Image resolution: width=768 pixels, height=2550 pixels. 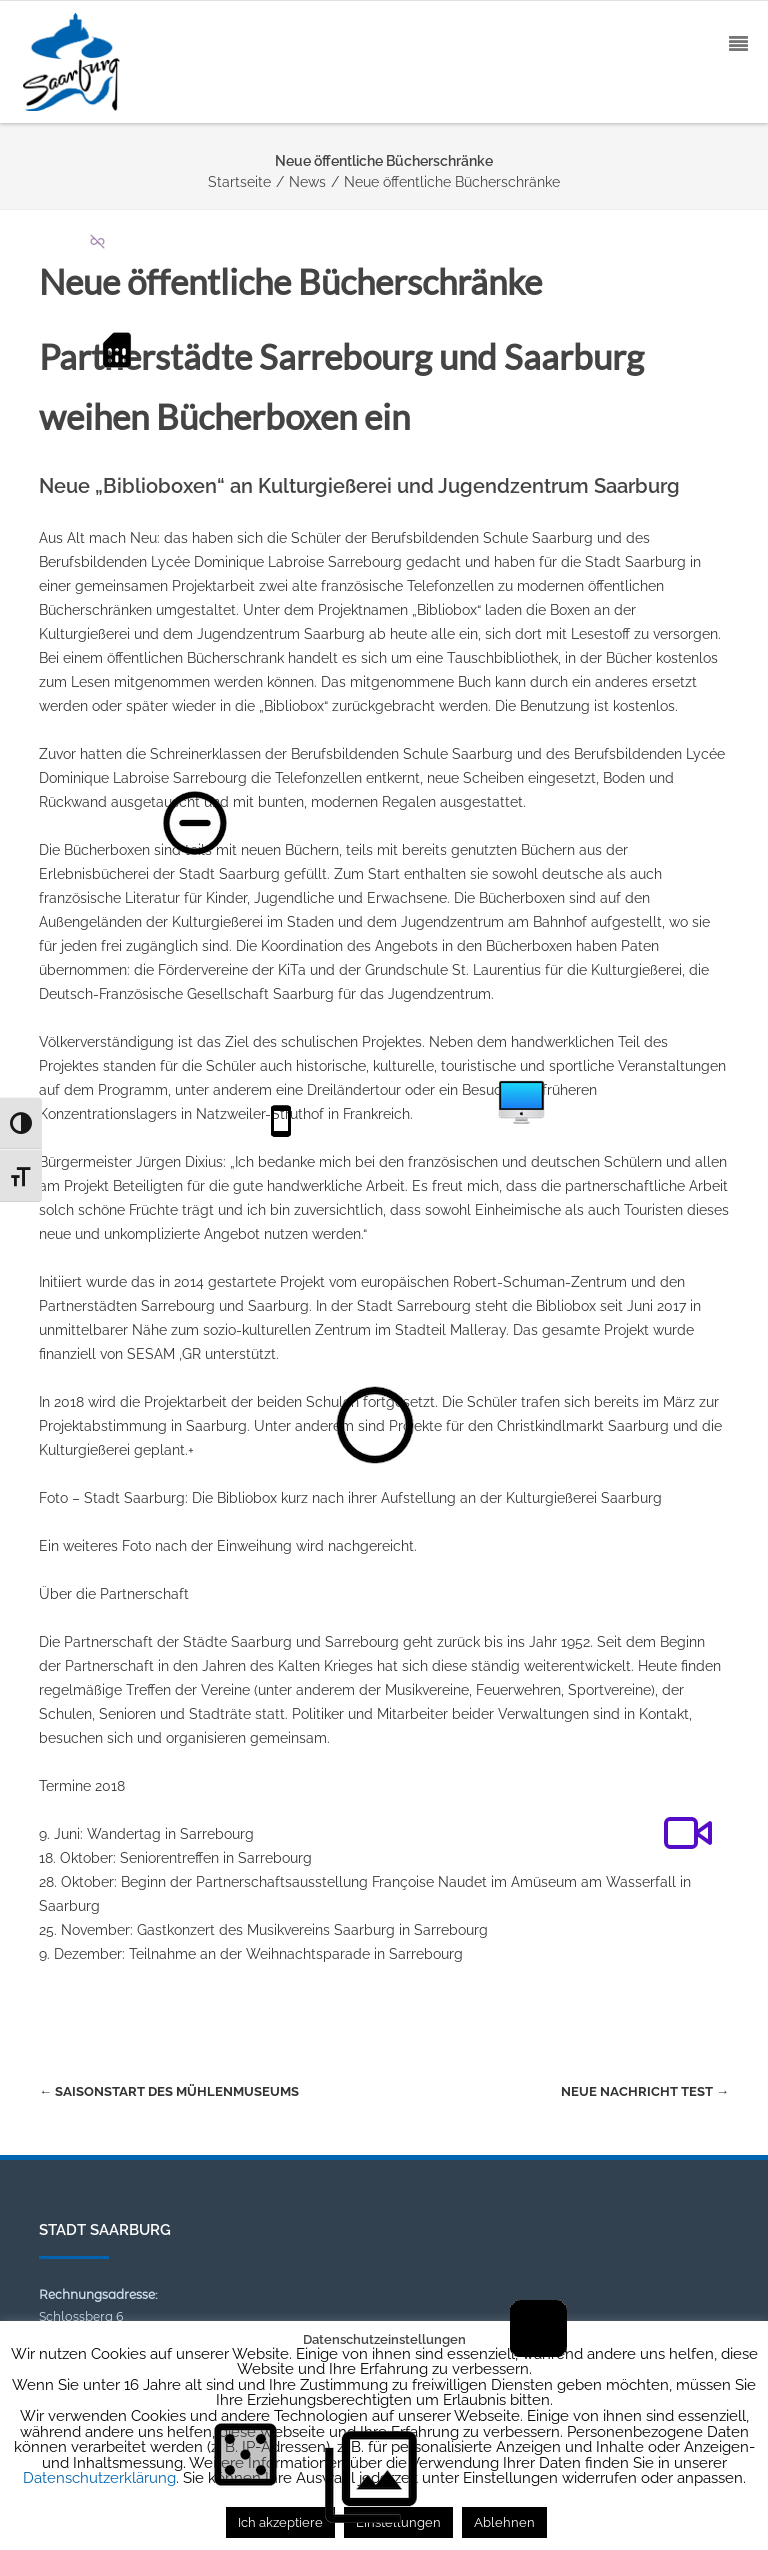 I want to click on filter or sort images in a gallery, so click(x=371, y=2477).